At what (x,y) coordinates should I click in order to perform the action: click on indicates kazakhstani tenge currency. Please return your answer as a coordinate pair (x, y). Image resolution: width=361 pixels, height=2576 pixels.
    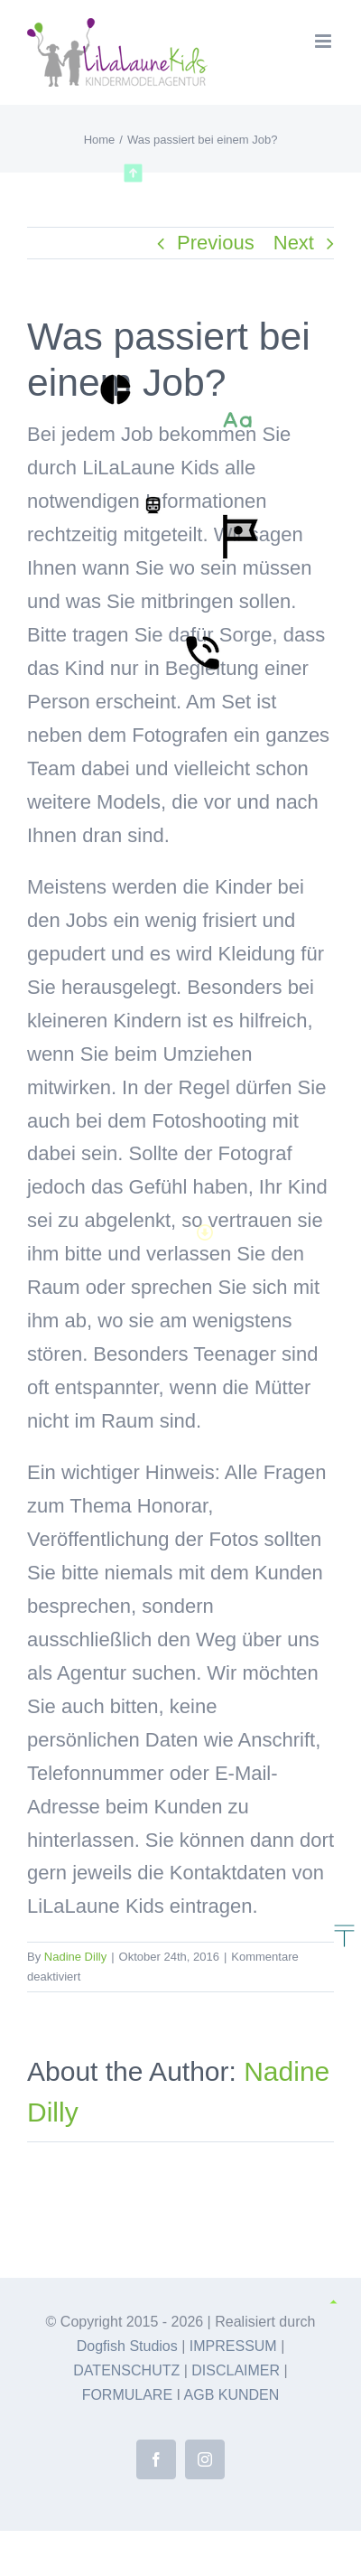
    Looking at the image, I should click on (344, 1934).